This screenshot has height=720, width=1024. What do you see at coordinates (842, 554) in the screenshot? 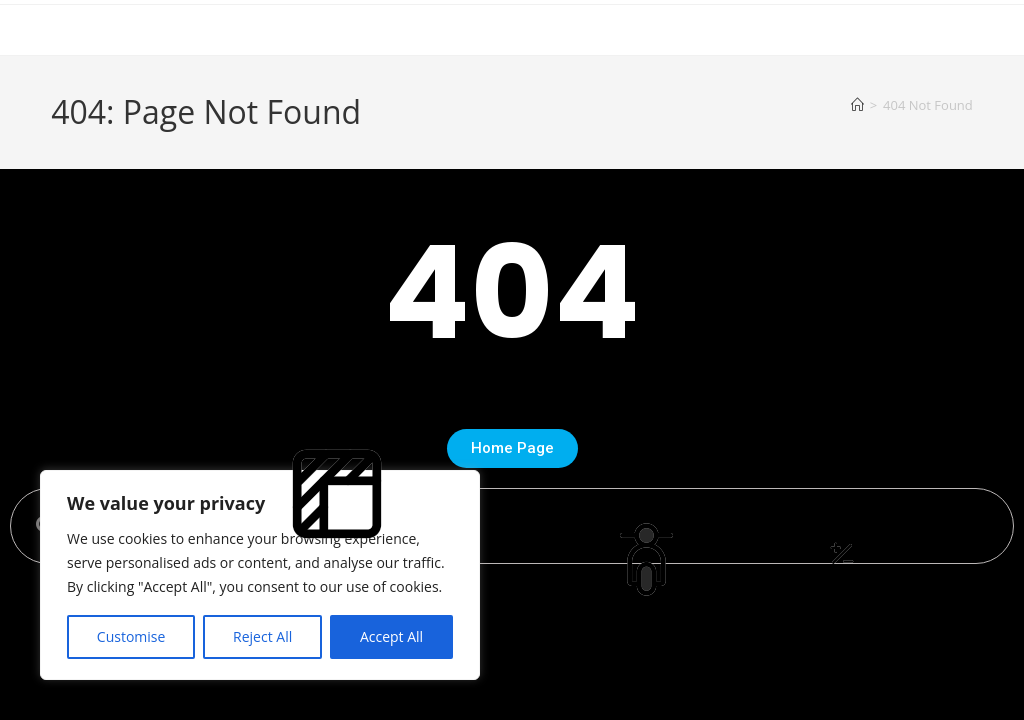
I see `toggle between adding and subtracting values` at bounding box center [842, 554].